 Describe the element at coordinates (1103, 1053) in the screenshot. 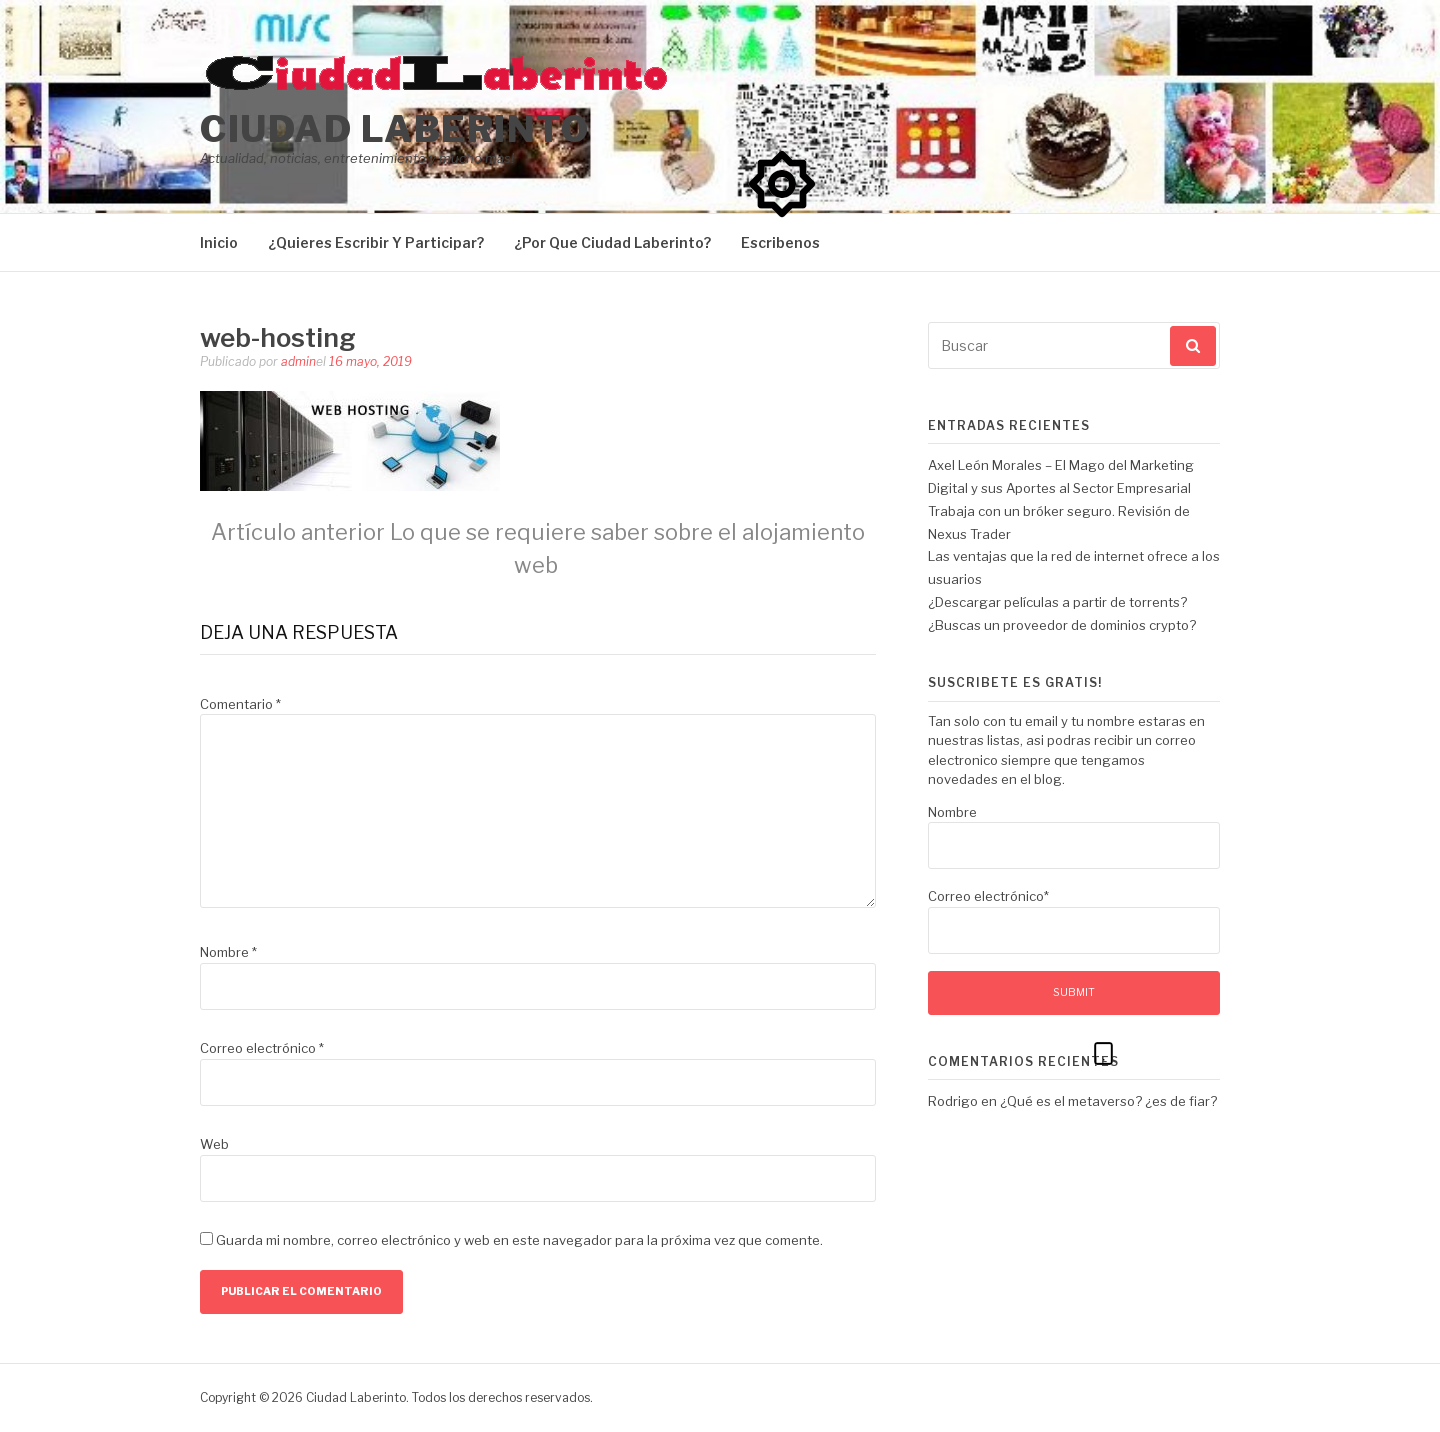

I see `switch to tablet view` at that location.